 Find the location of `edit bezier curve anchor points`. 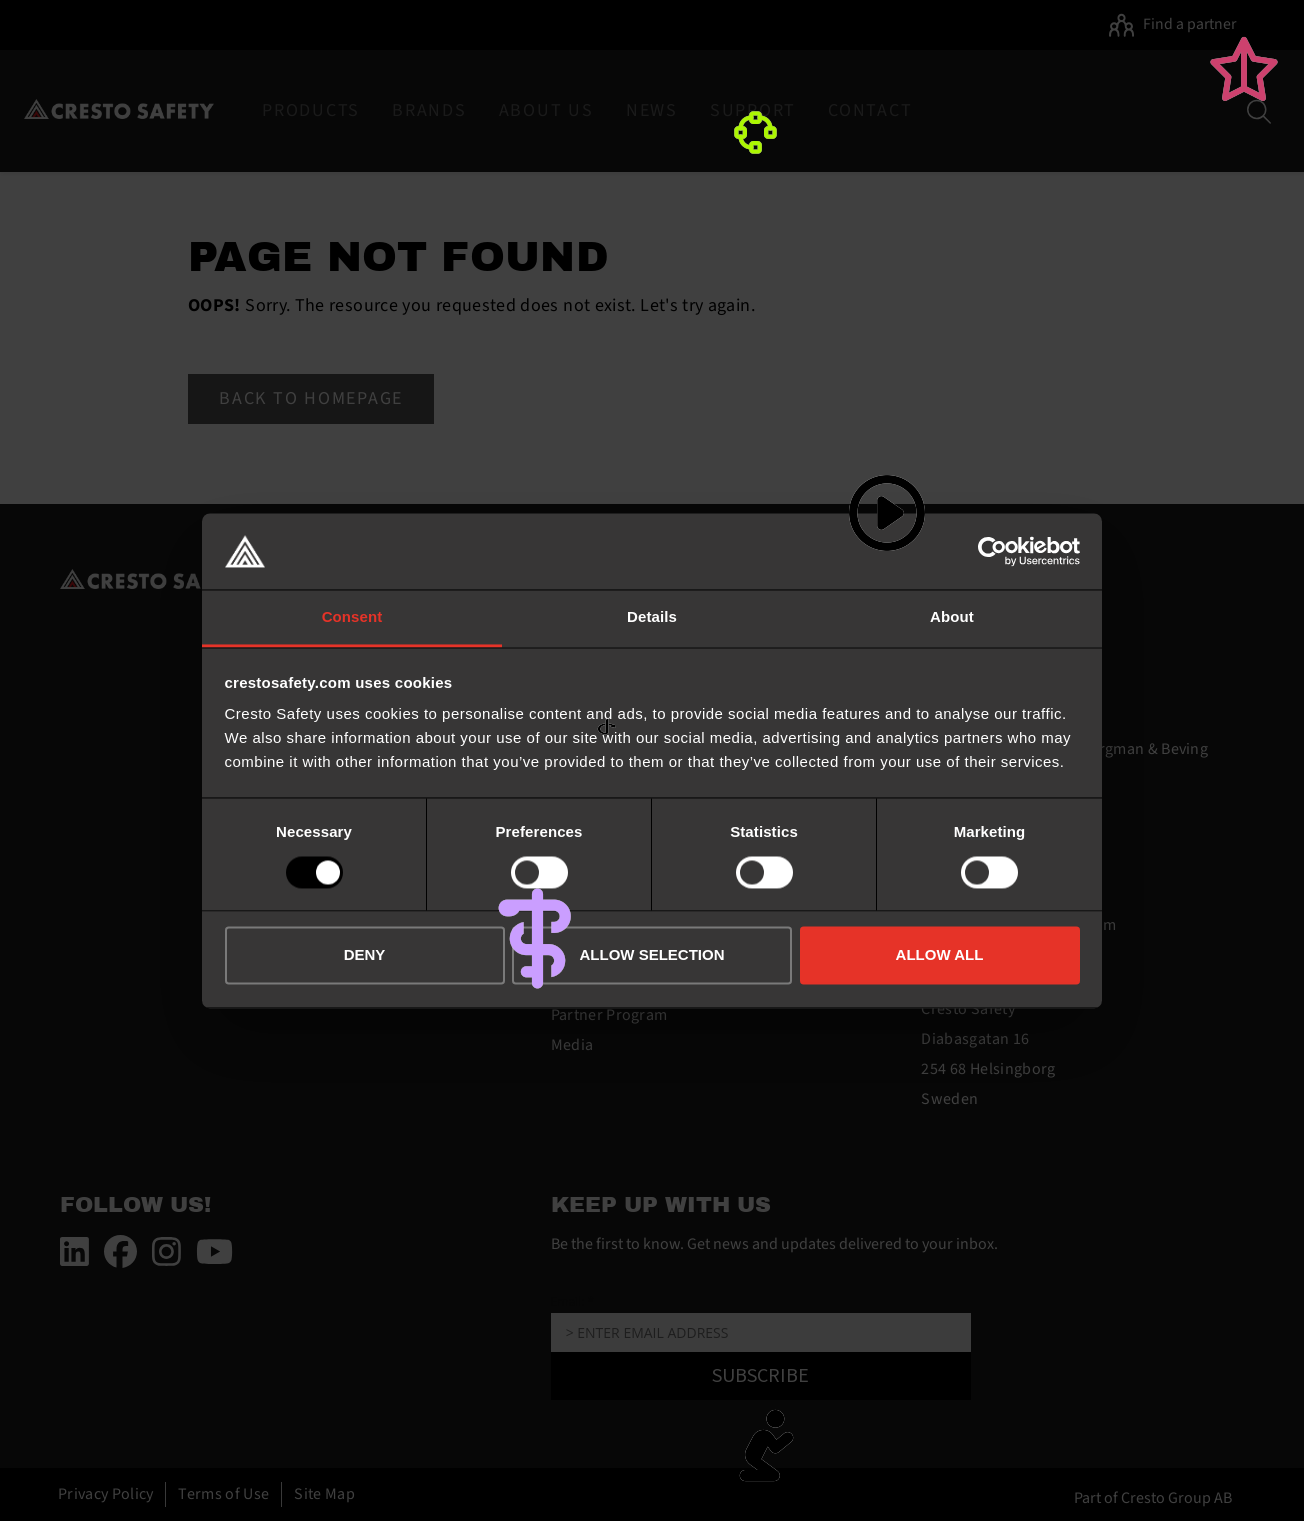

edit bezier curve anchor points is located at coordinates (755, 132).